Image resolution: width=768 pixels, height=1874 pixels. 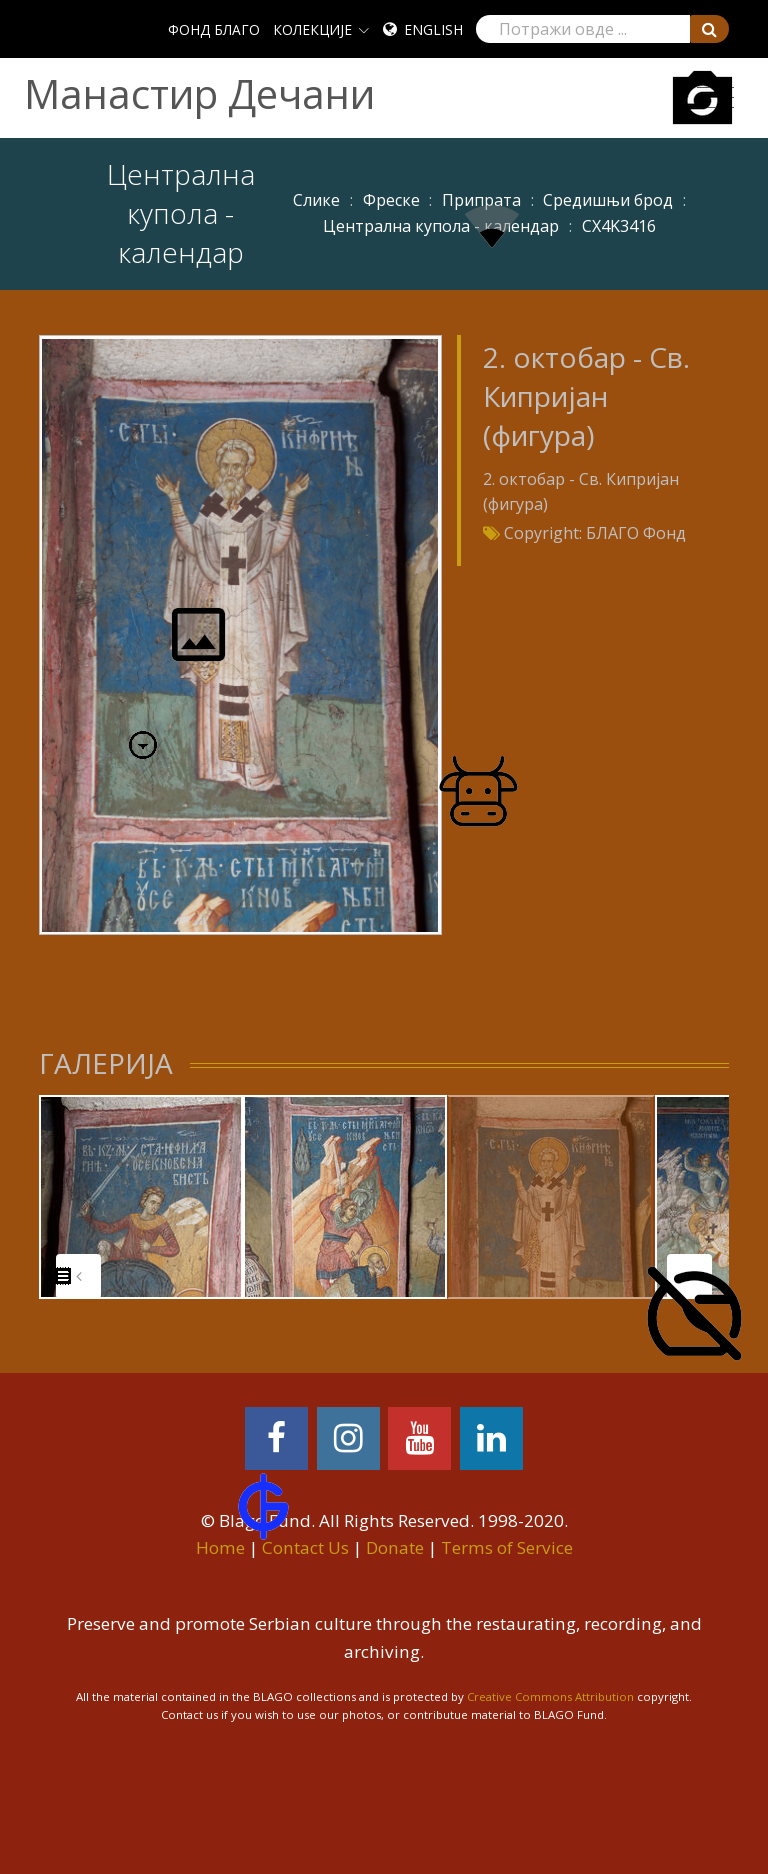 I want to click on insert or add a photo to your content, so click(x=198, y=634).